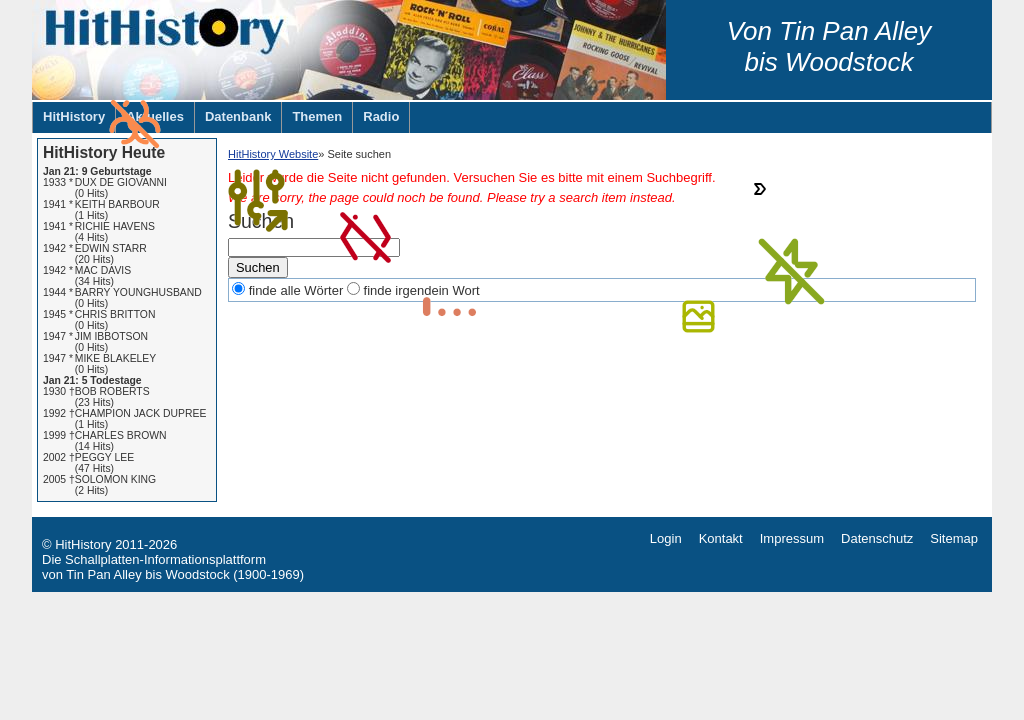  I want to click on share current filter or settings configuration, so click(256, 197).